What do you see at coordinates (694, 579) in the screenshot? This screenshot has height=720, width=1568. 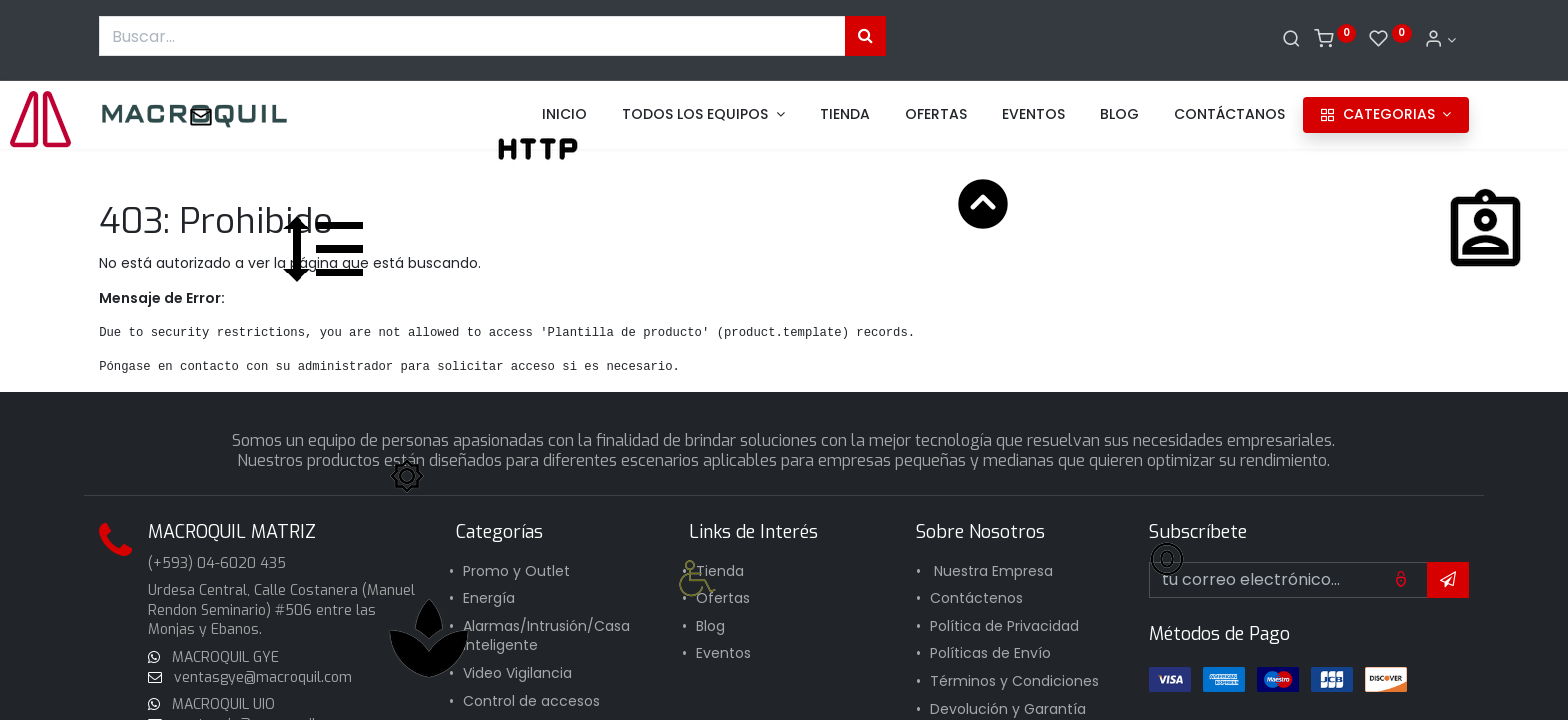 I see `indicates wheelchair accessible facilities` at bounding box center [694, 579].